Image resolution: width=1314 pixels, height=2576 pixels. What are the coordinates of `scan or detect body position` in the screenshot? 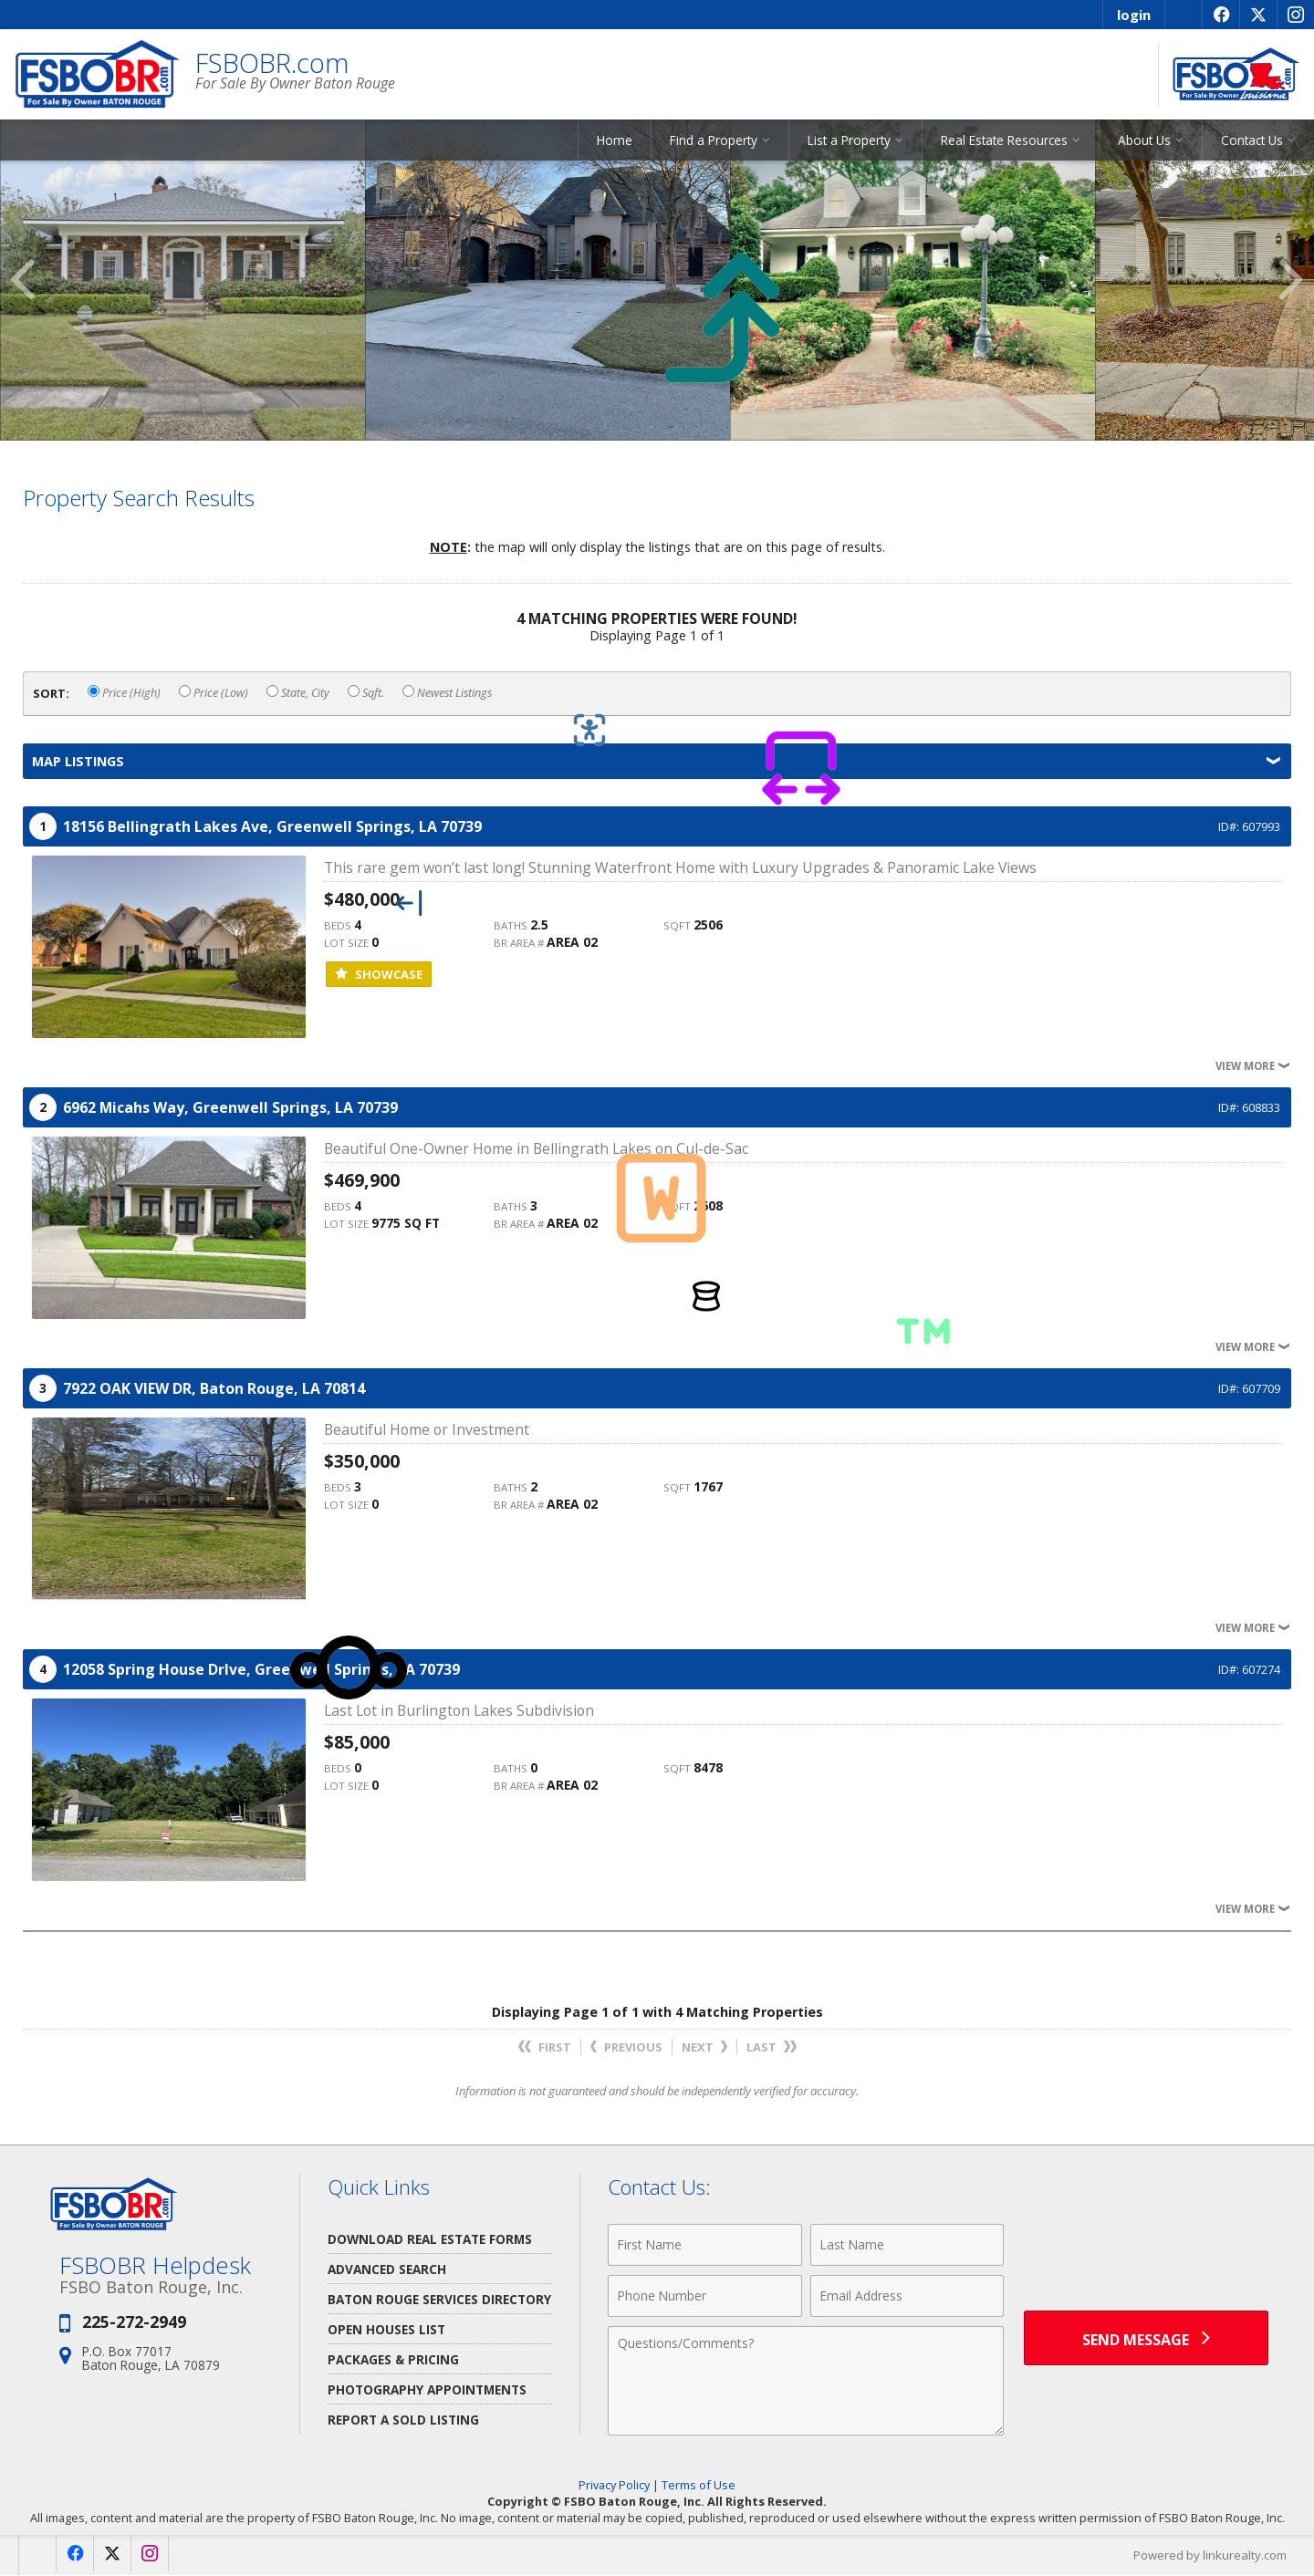 It's located at (589, 730).